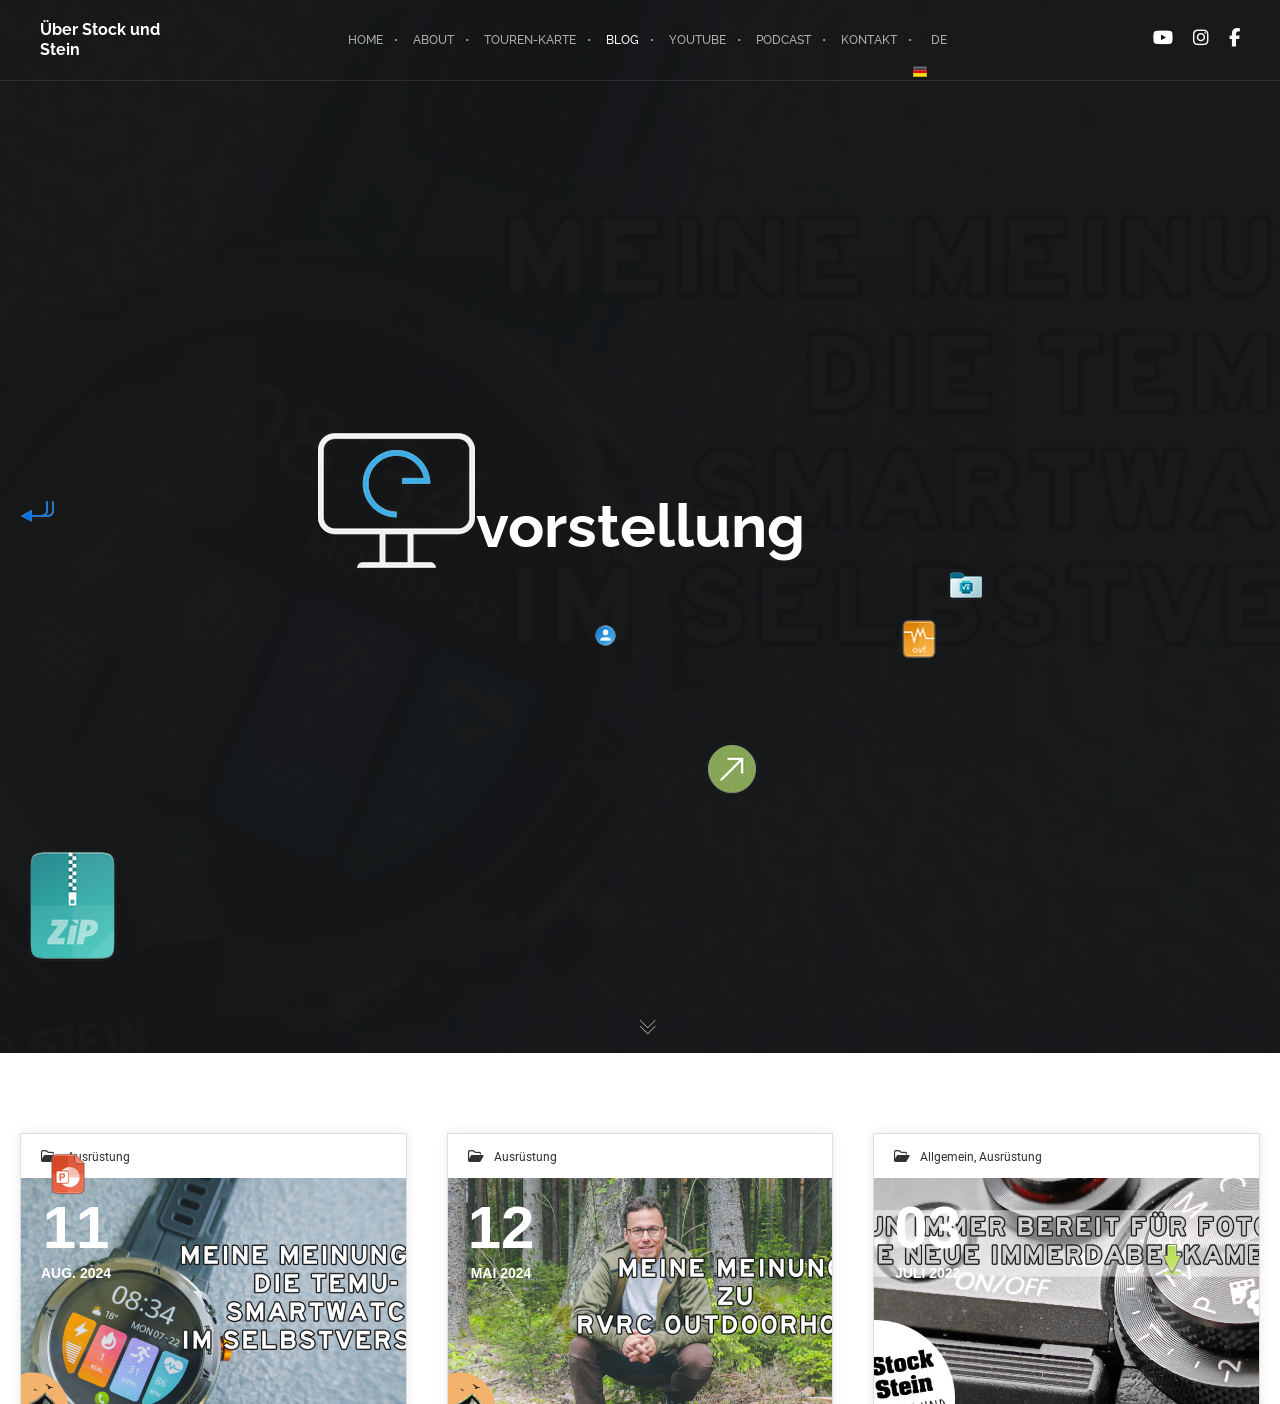 This screenshot has width=1280, height=1404. Describe the element at coordinates (68, 1174) in the screenshot. I see `microsoft powerpoint file` at that location.